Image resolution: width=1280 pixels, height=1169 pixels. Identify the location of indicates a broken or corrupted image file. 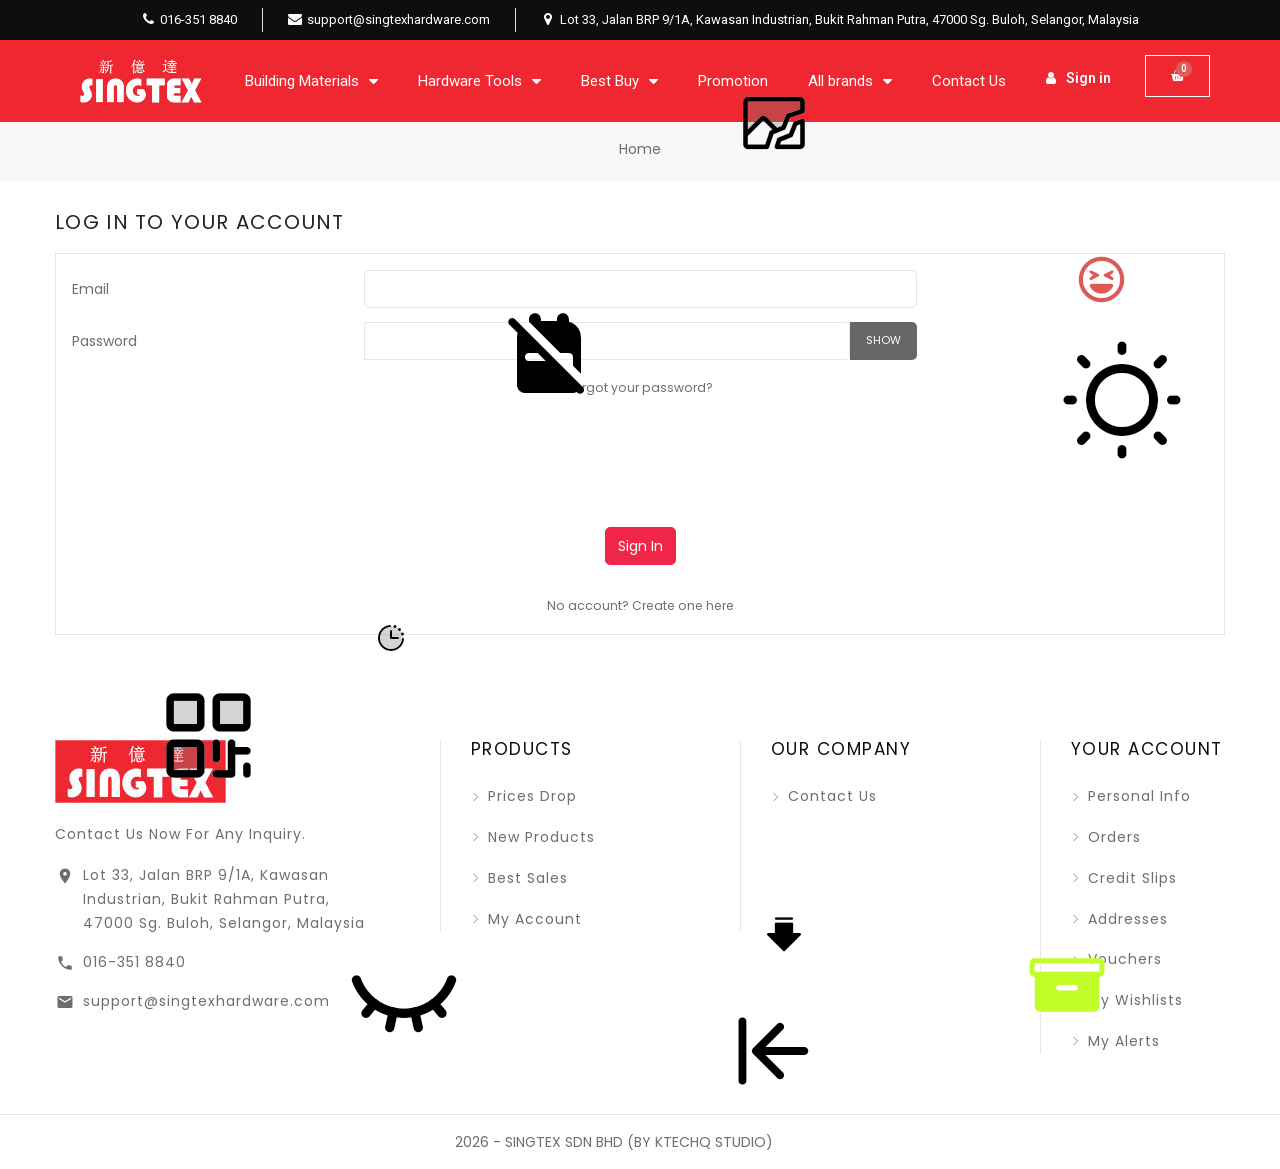
(774, 123).